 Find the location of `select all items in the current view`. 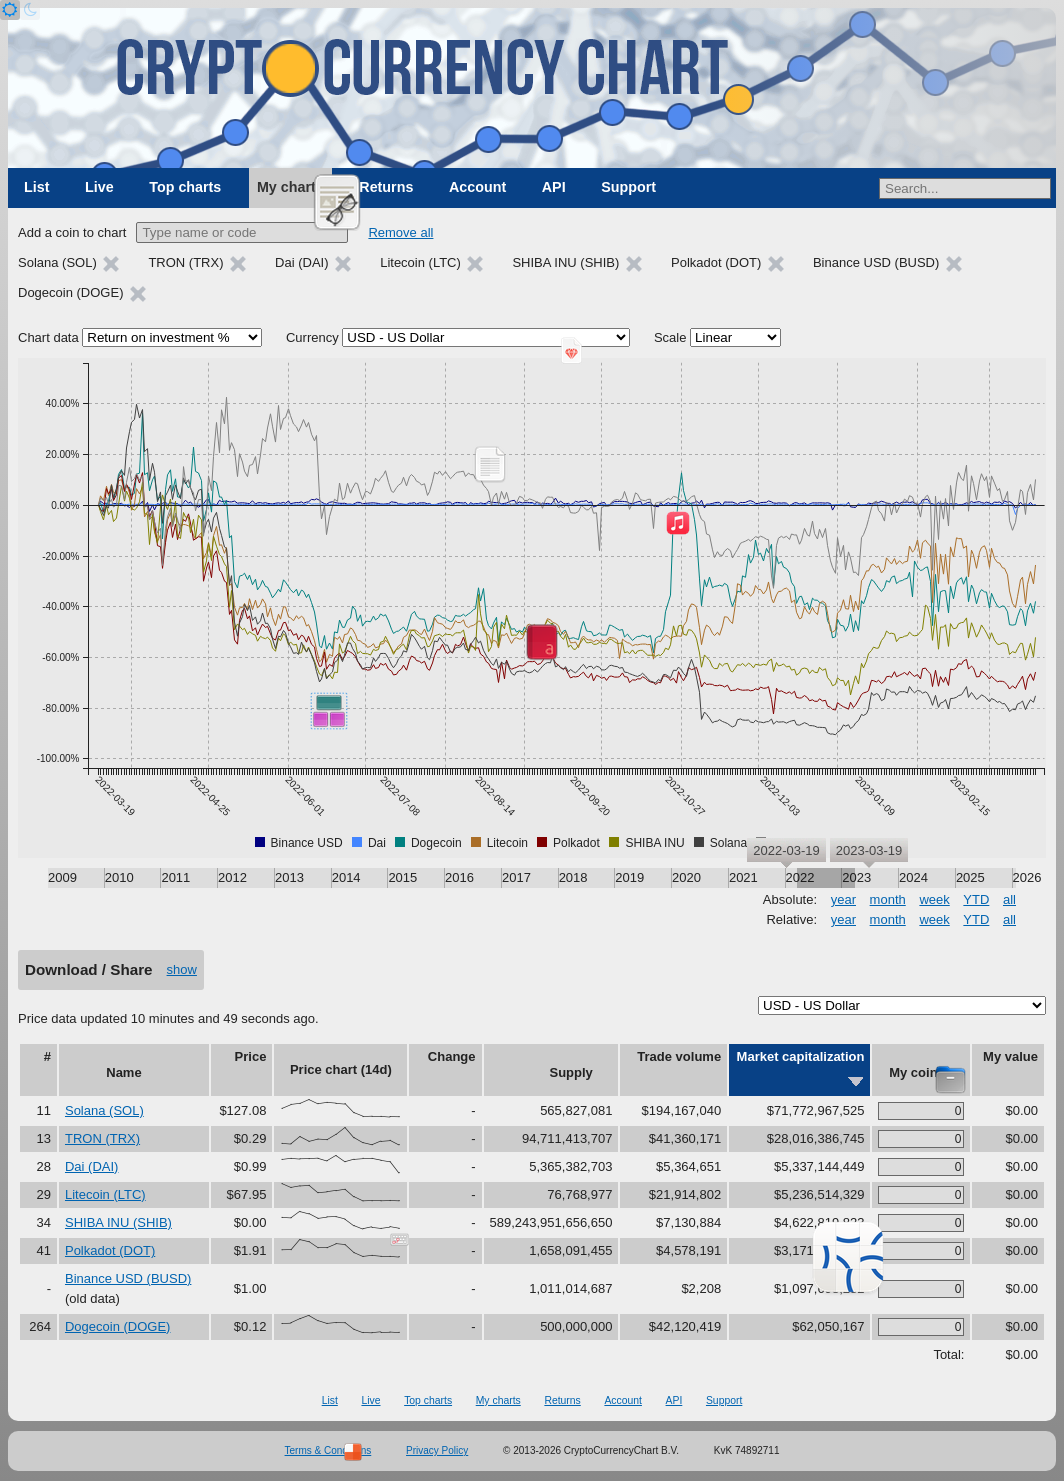

select all items in the current view is located at coordinates (329, 711).